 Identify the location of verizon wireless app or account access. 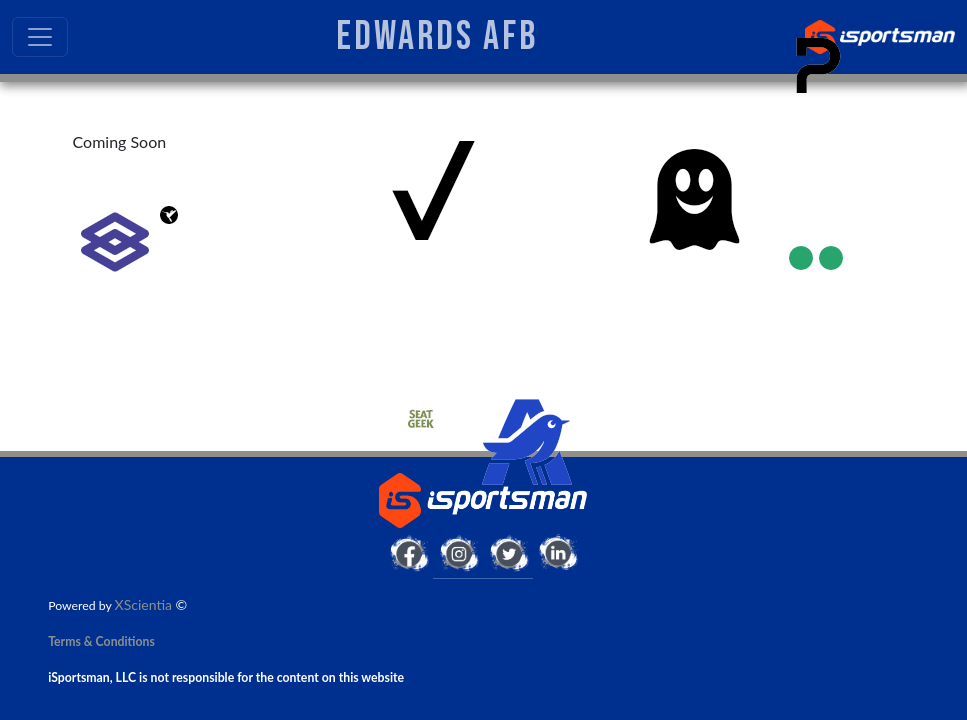
(433, 190).